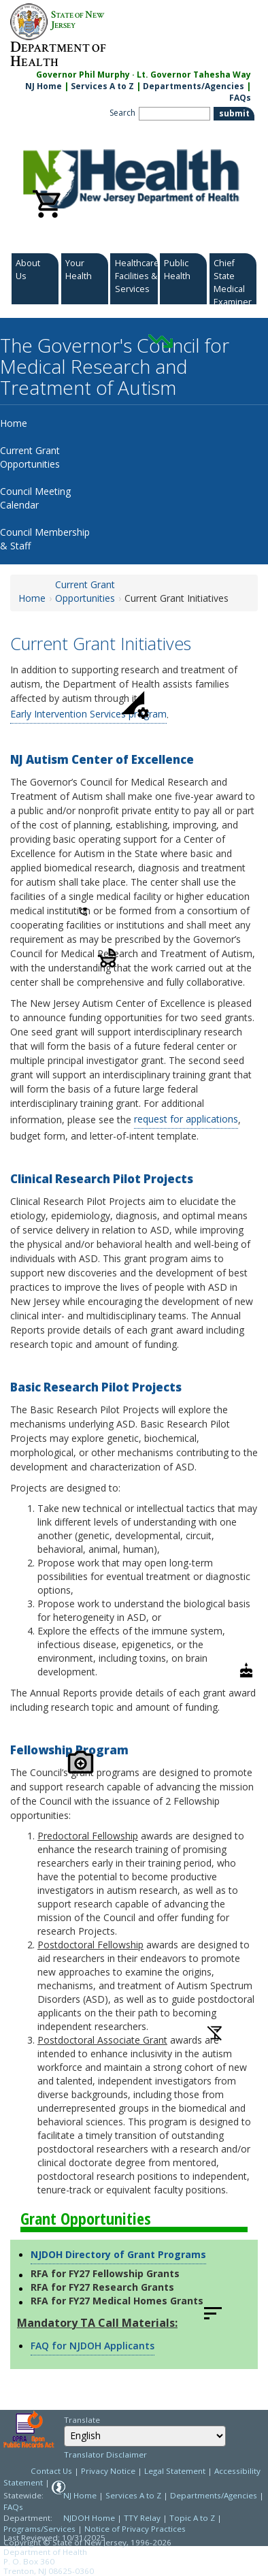 The image size is (268, 2576). Describe the element at coordinates (83, 912) in the screenshot. I see `enable wifi calling feature` at that location.